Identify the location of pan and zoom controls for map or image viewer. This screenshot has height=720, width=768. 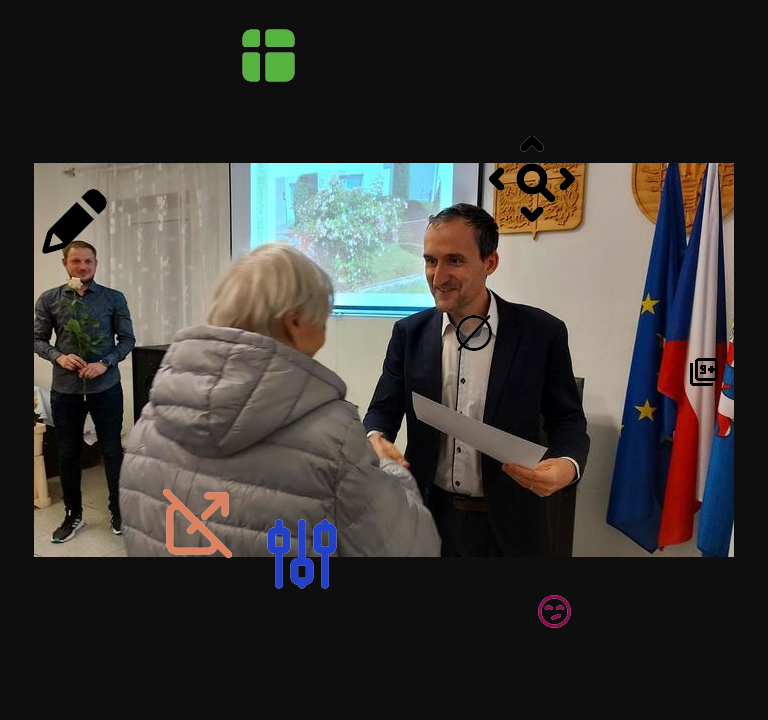
(532, 179).